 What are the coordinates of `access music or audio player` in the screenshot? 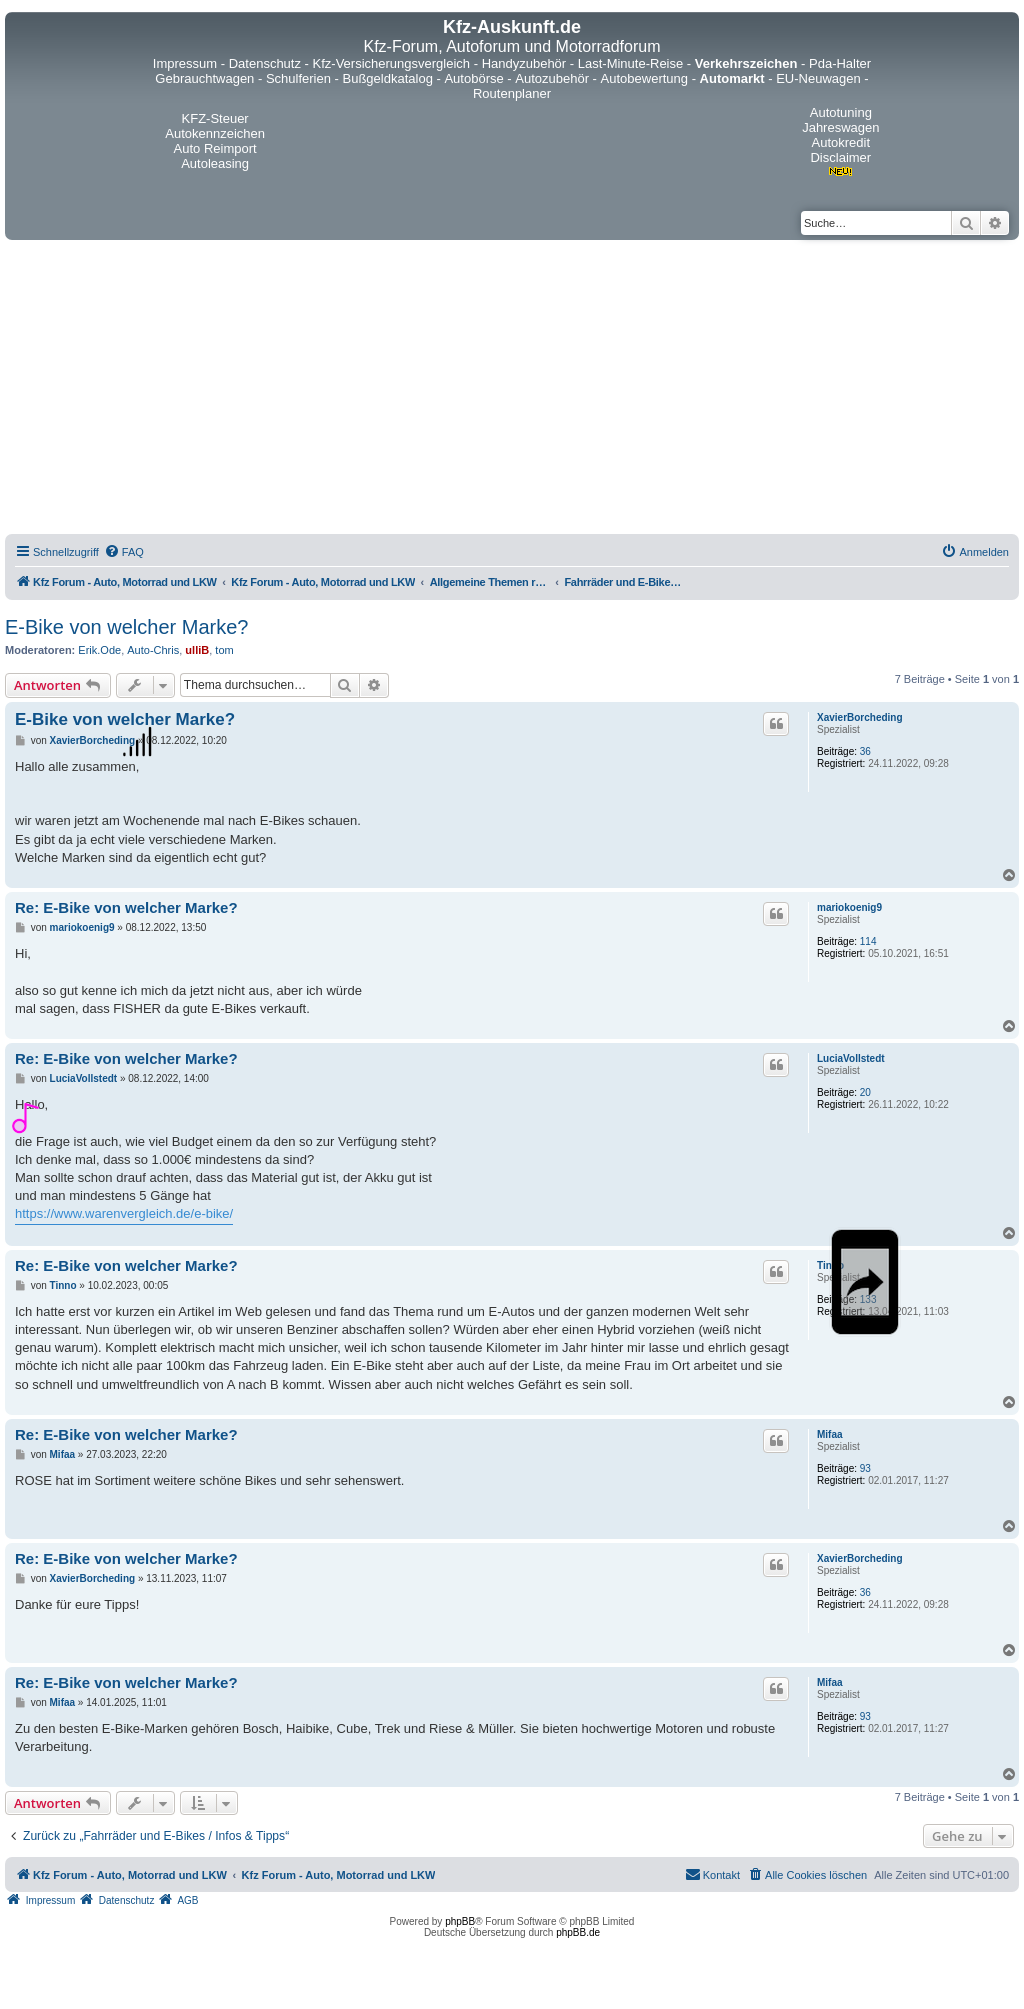 It's located at (25, 1117).